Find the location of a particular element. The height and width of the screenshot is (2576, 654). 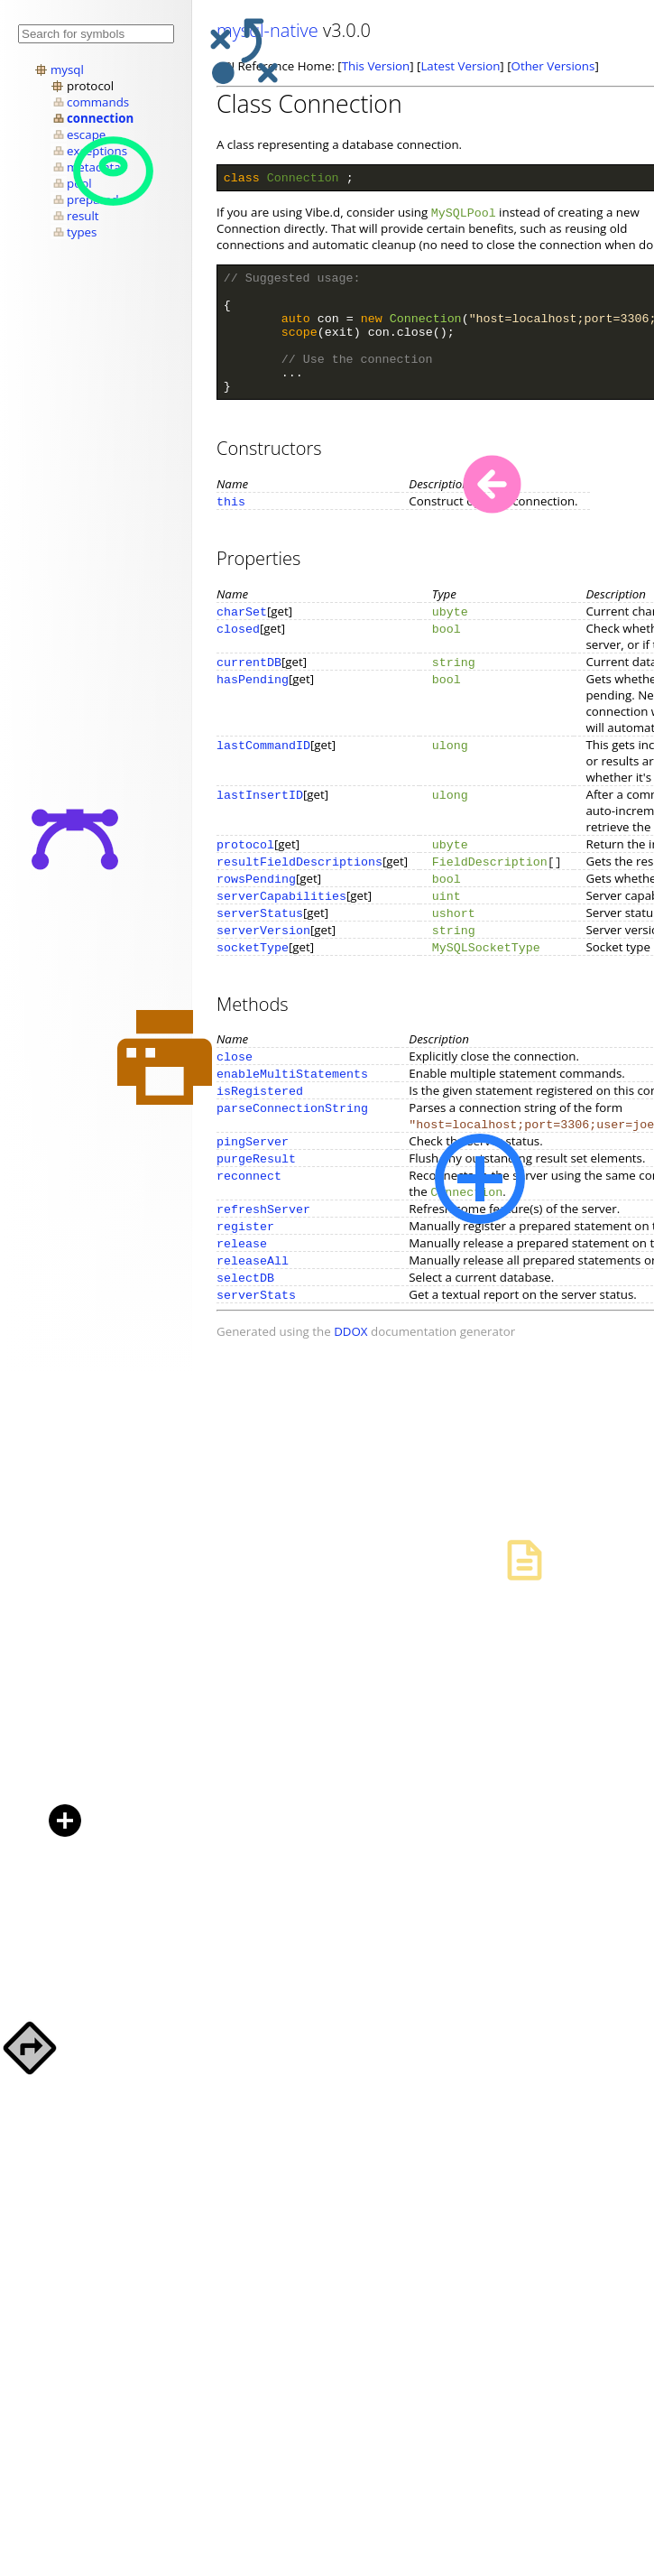

view document or text file is located at coordinates (524, 1560).